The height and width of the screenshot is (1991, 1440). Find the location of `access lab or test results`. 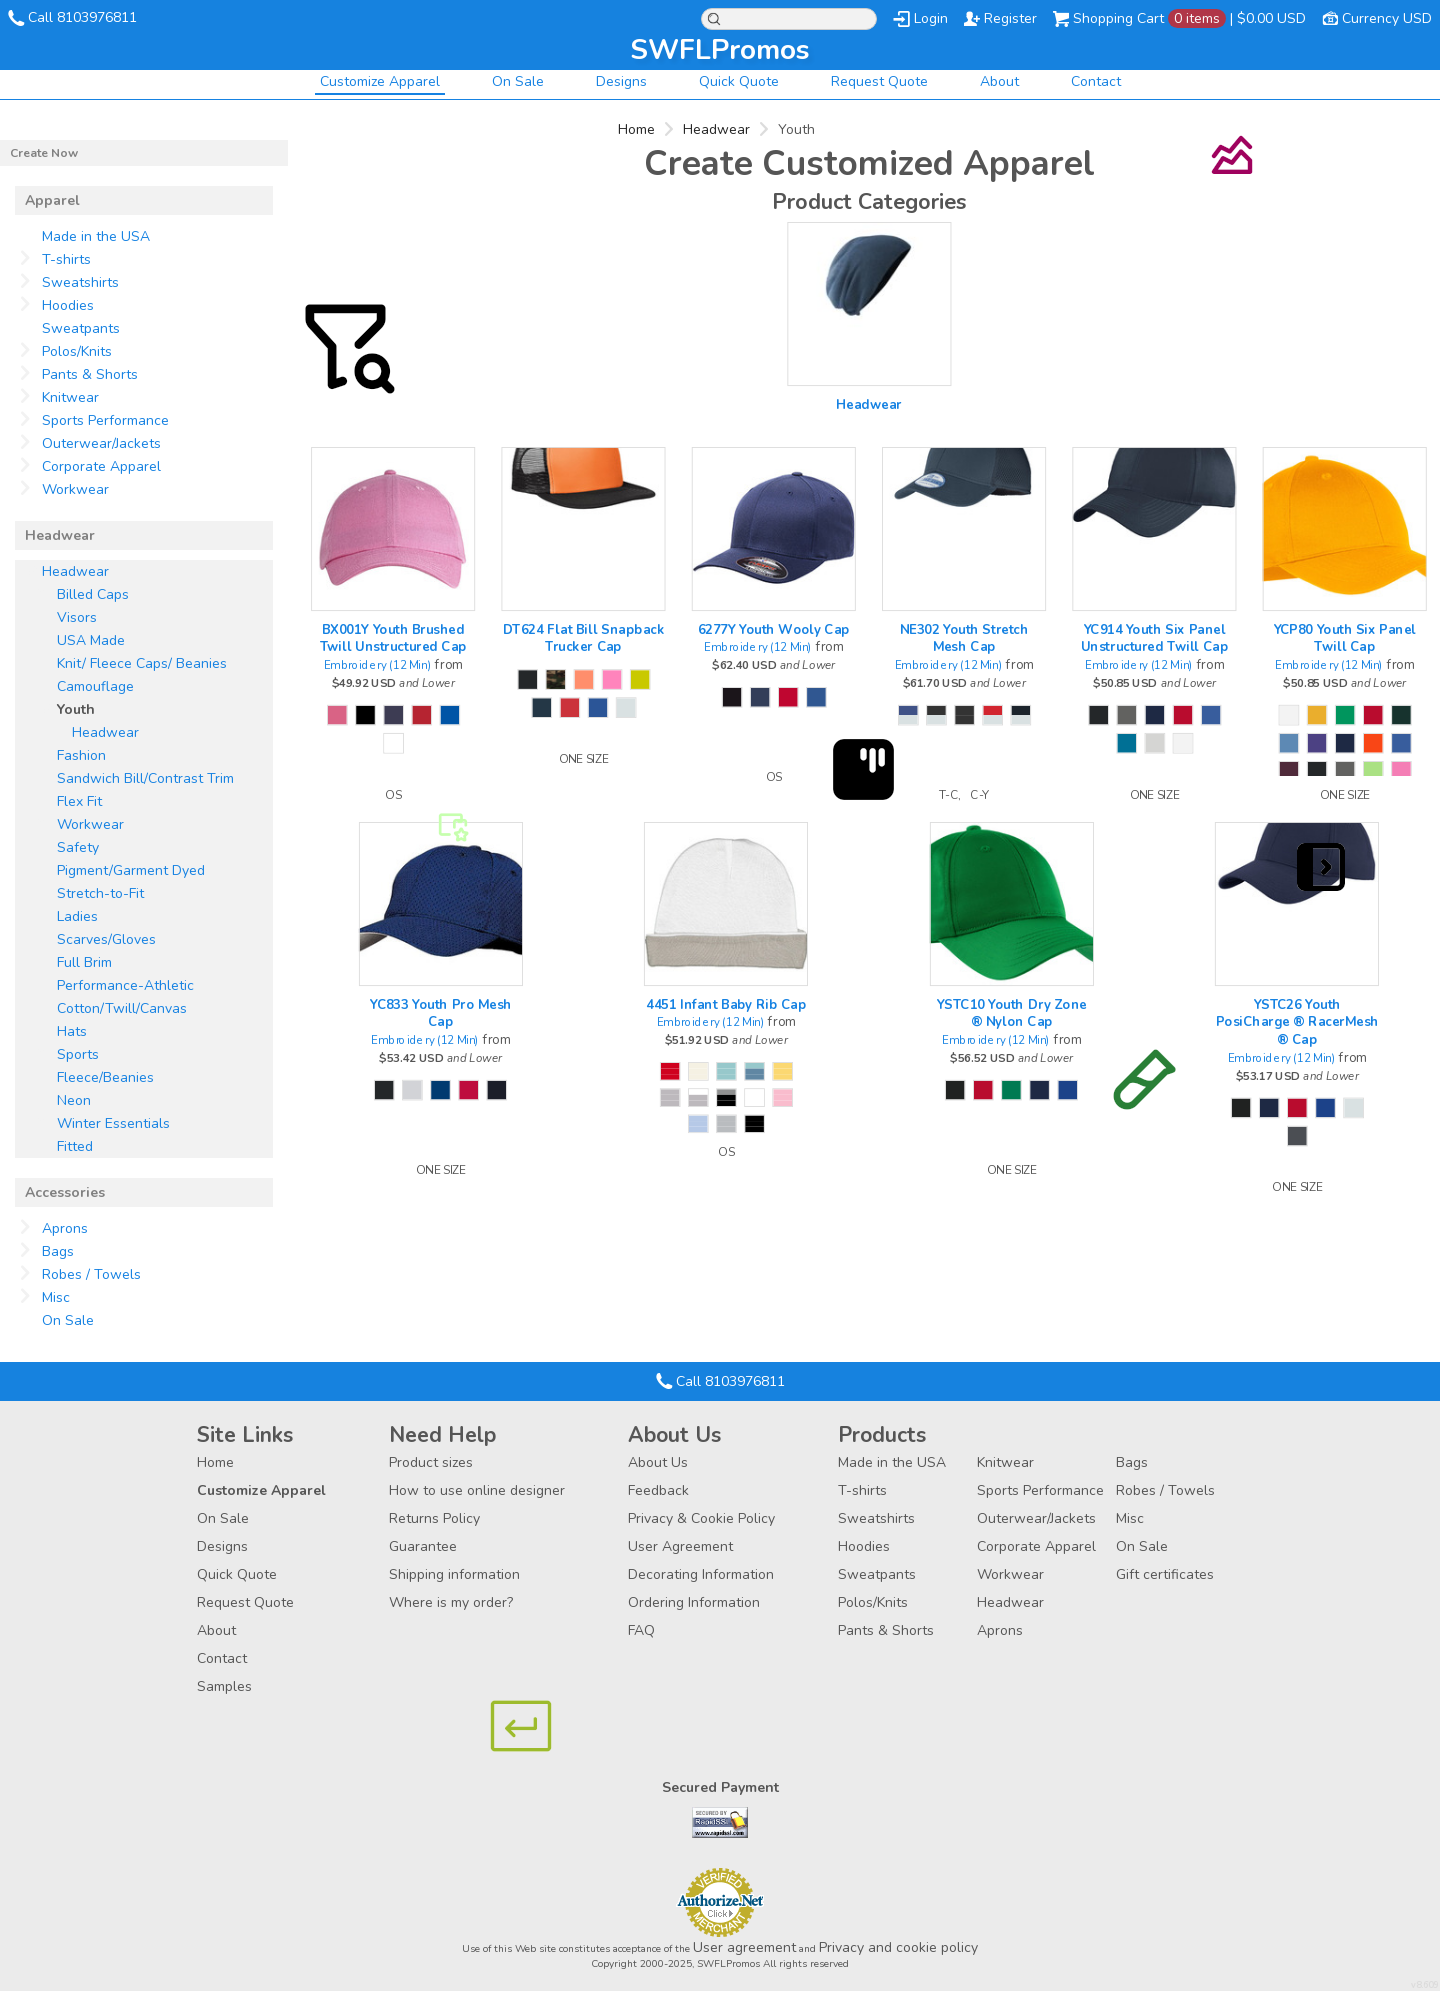

access lab or test results is located at coordinates (1143, 1079).